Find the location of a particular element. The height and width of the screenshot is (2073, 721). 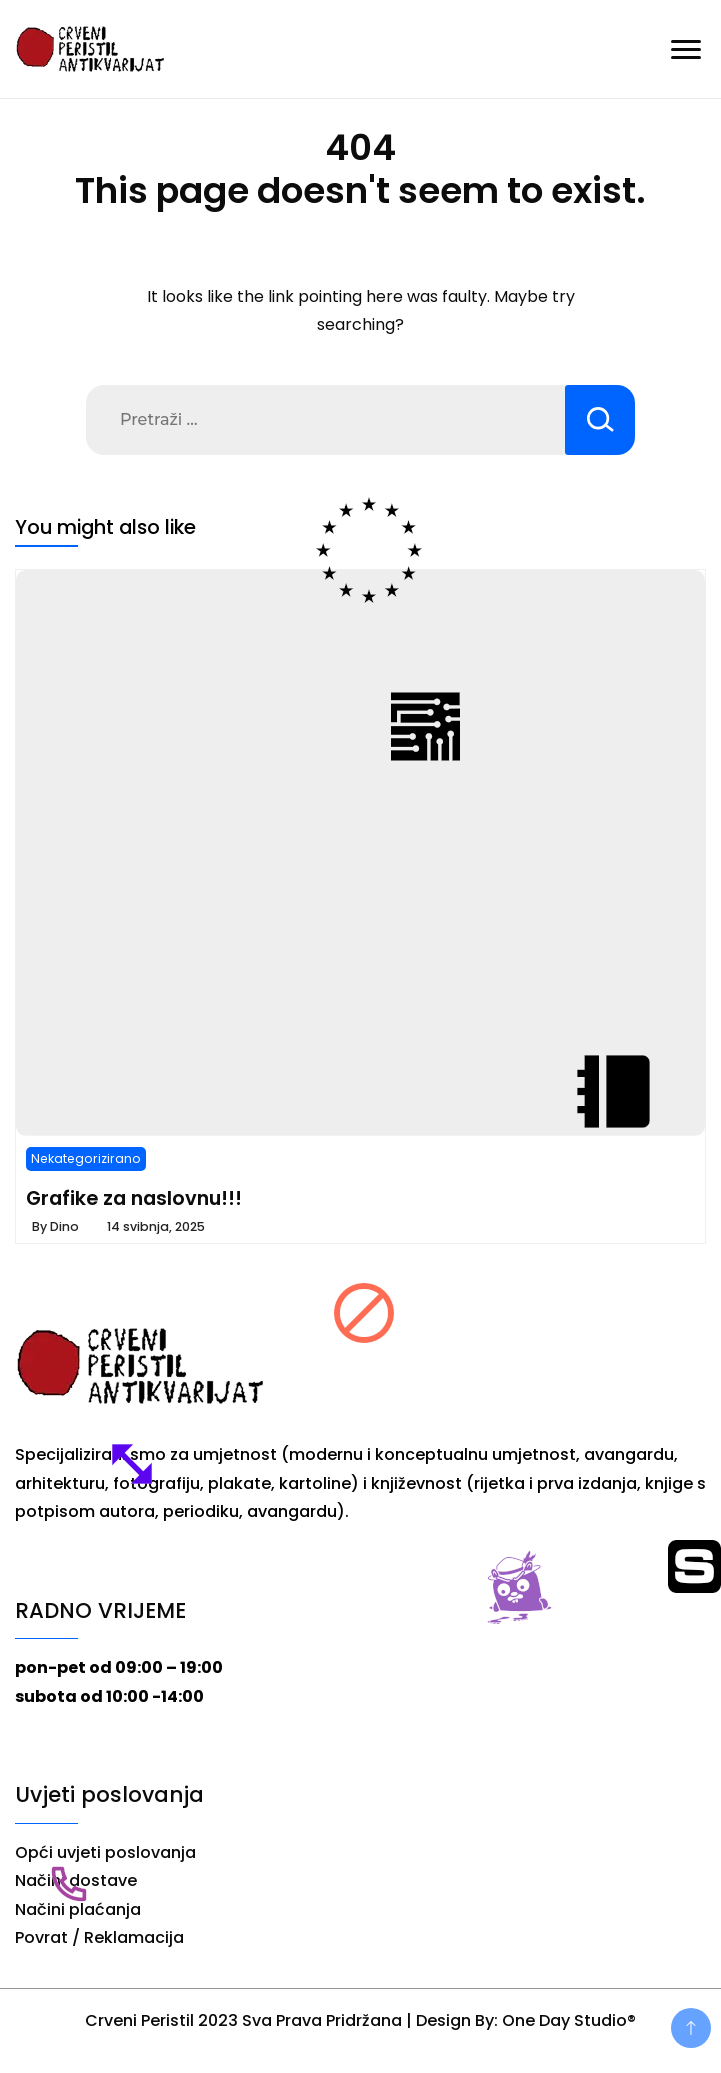

multisim circuit simulation software logo is located at coordinates (425, 726).